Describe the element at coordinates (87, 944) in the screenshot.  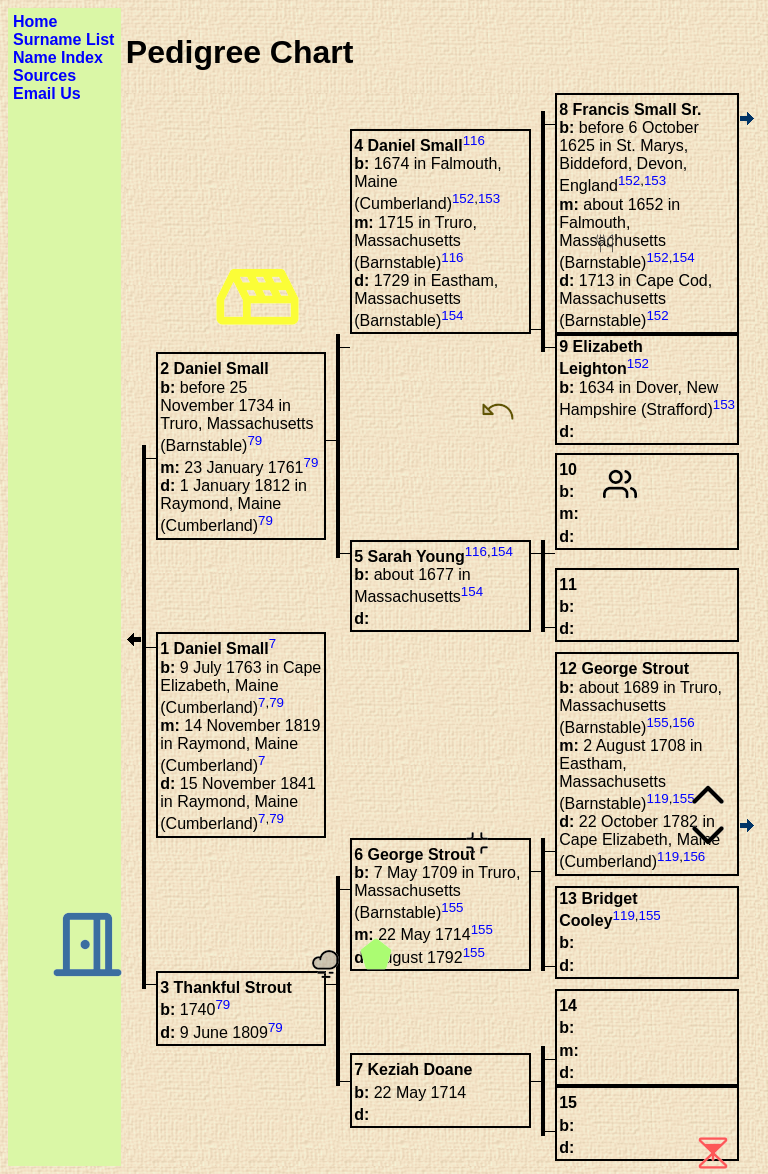
I see `log out or exit the application` at that location.